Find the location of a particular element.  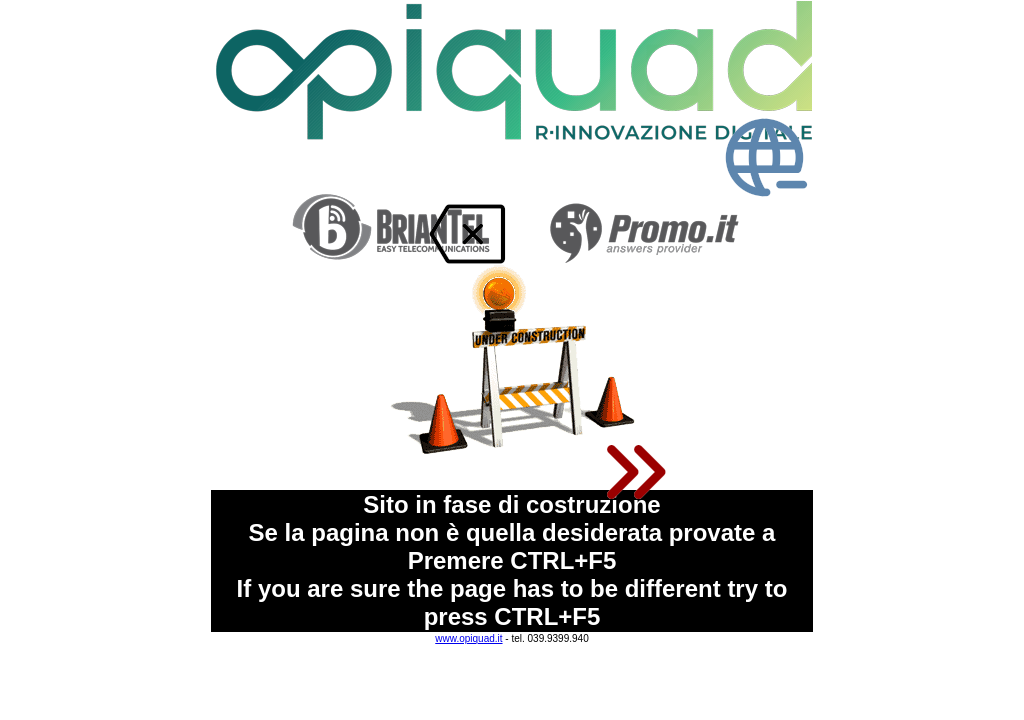

delete the last character entered is located at coordinates (470, 234).